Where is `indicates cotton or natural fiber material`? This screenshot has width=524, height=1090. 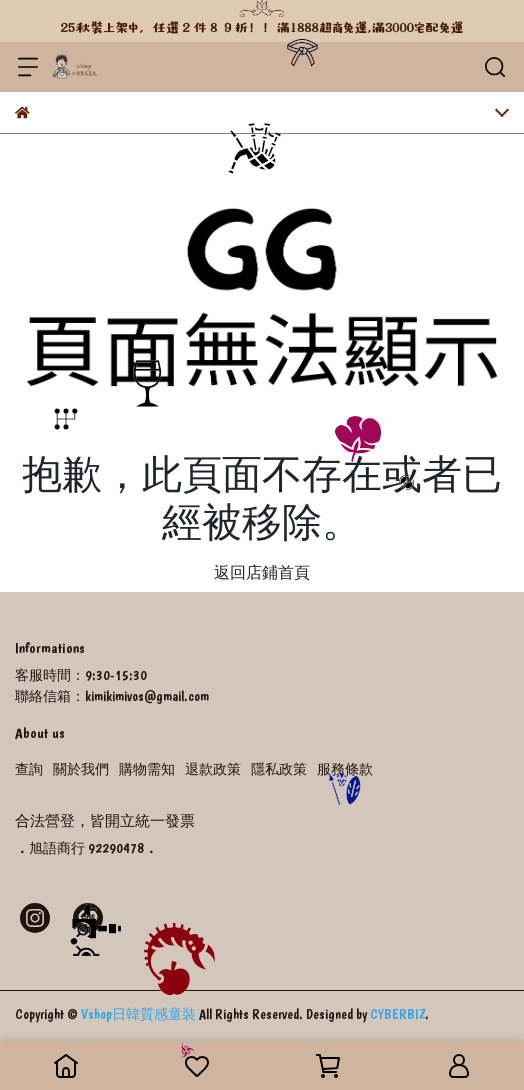
indicates cotton or natural fiber material is located at coordinates (358, 439).